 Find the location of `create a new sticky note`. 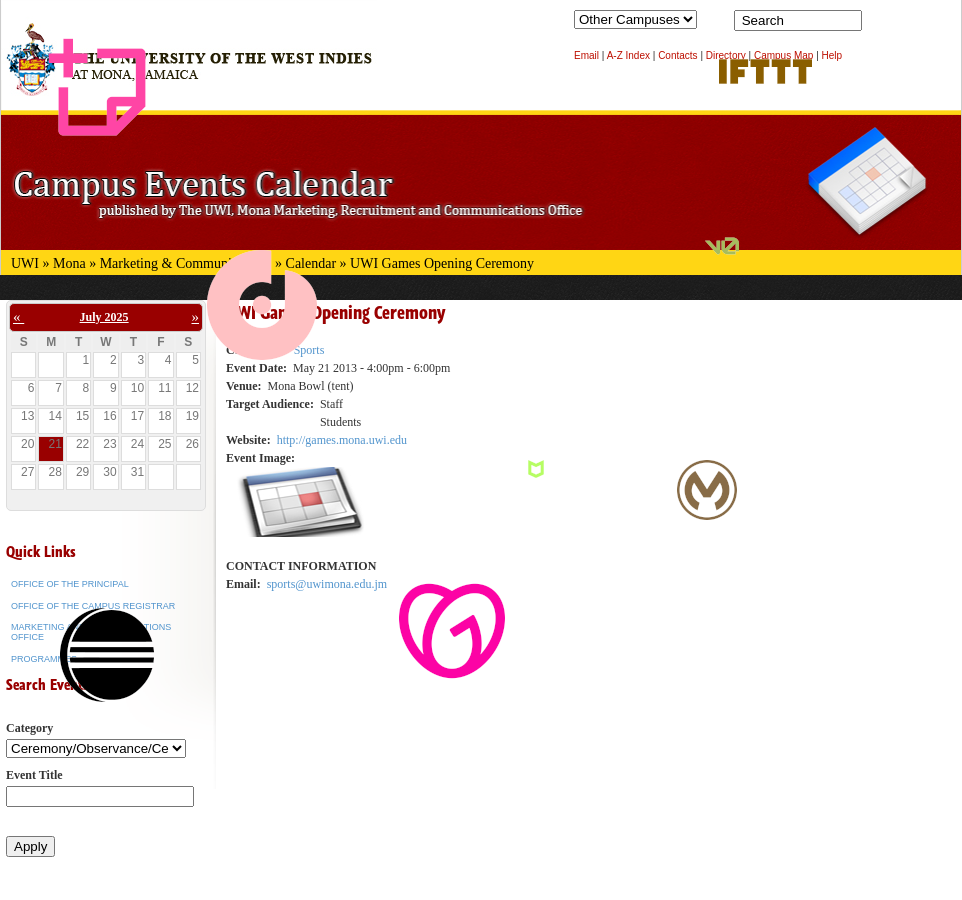

create a new sticky note is located at coordinates (102, 92).